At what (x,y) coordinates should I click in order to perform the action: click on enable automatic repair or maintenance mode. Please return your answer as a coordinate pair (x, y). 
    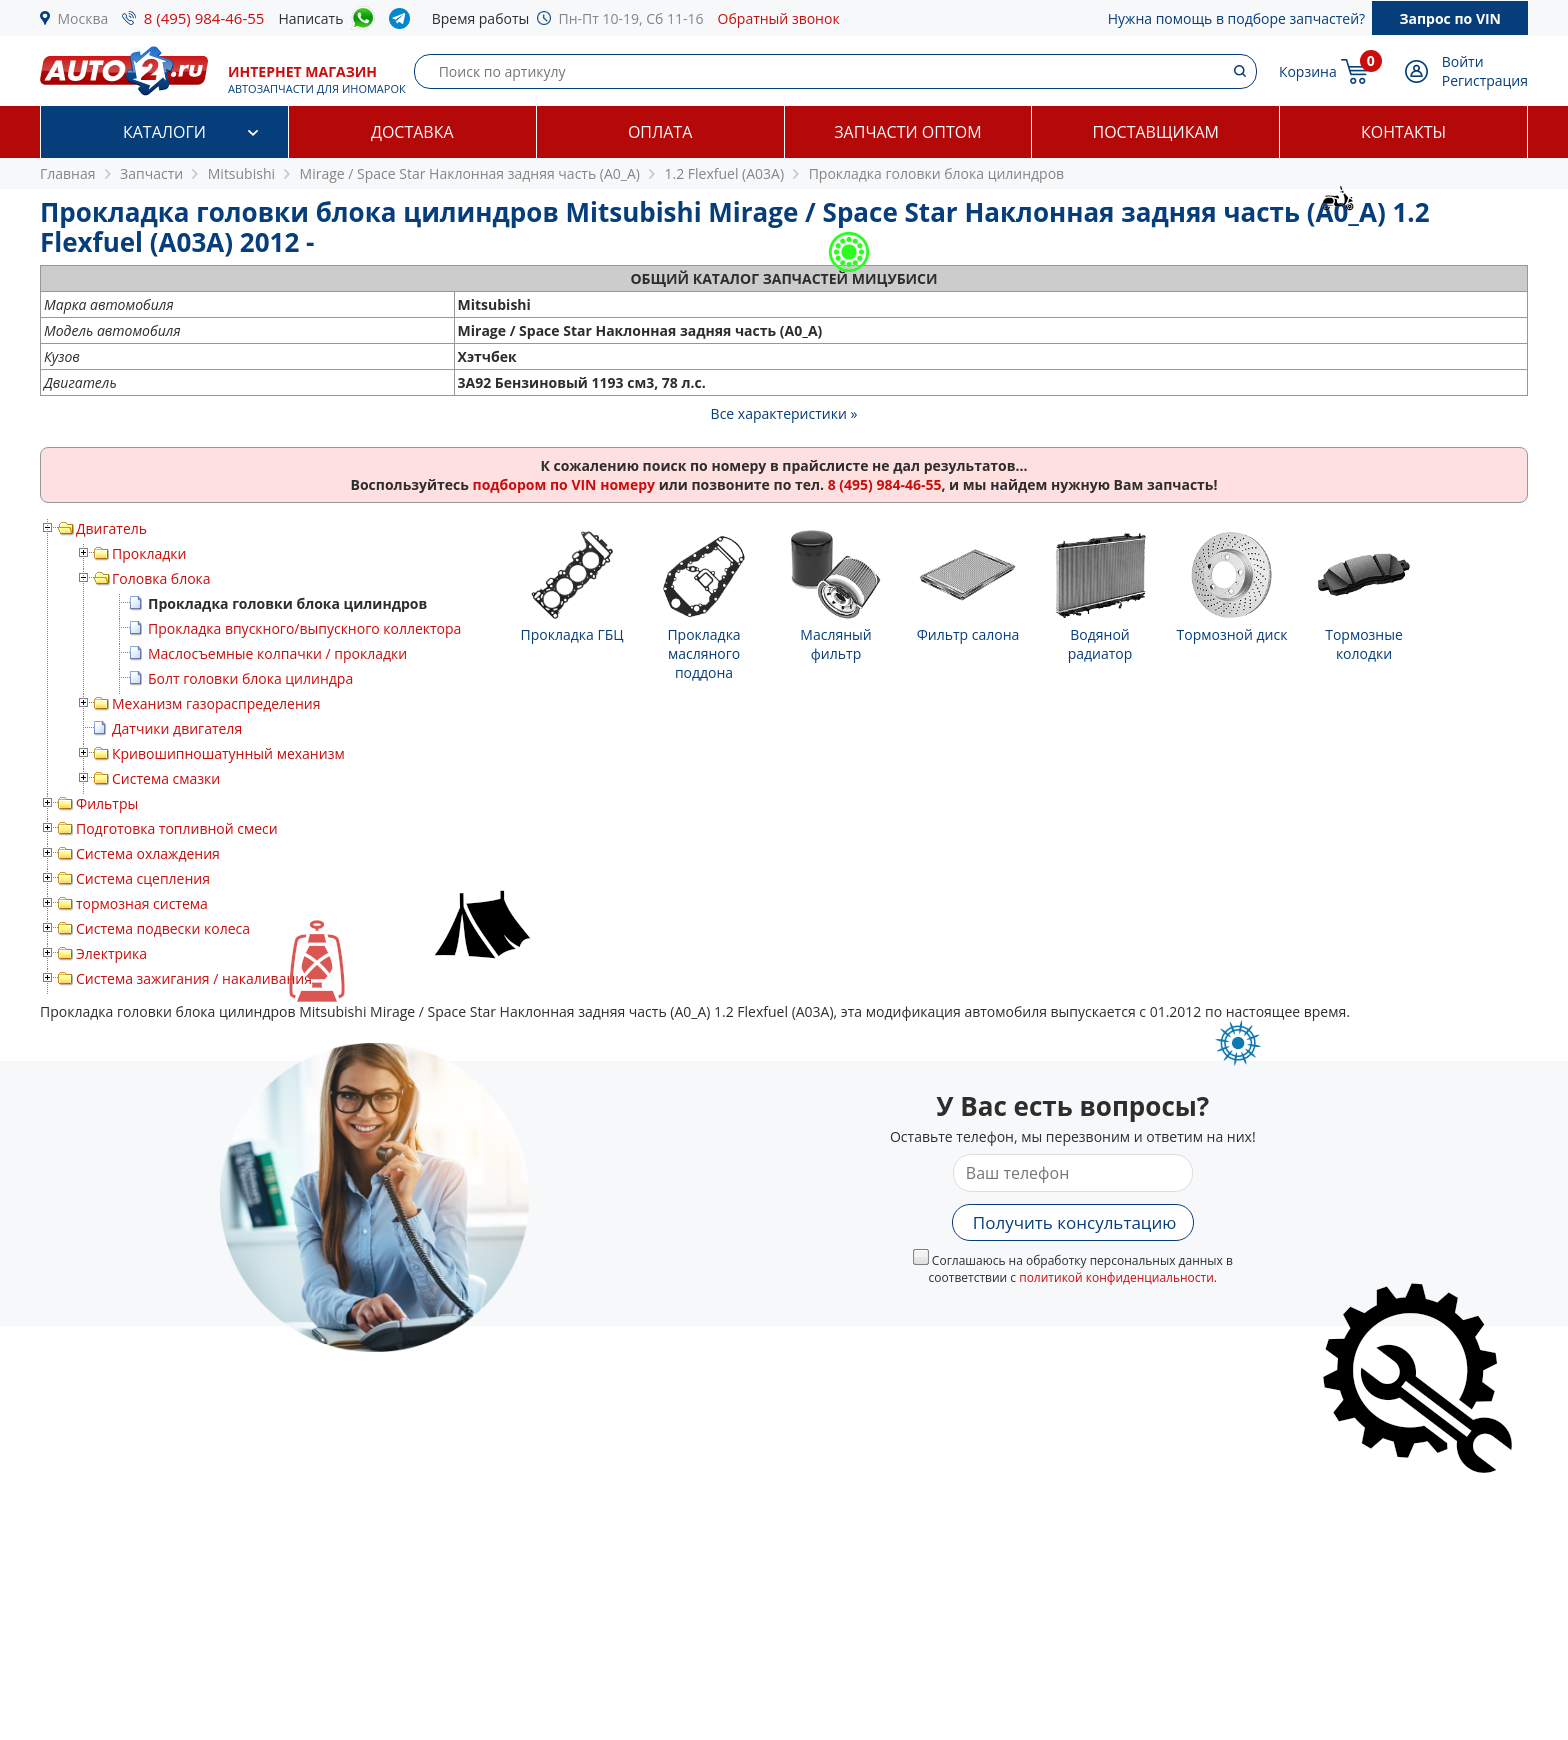
    Looking at the image, I should click on (1417, 1377).